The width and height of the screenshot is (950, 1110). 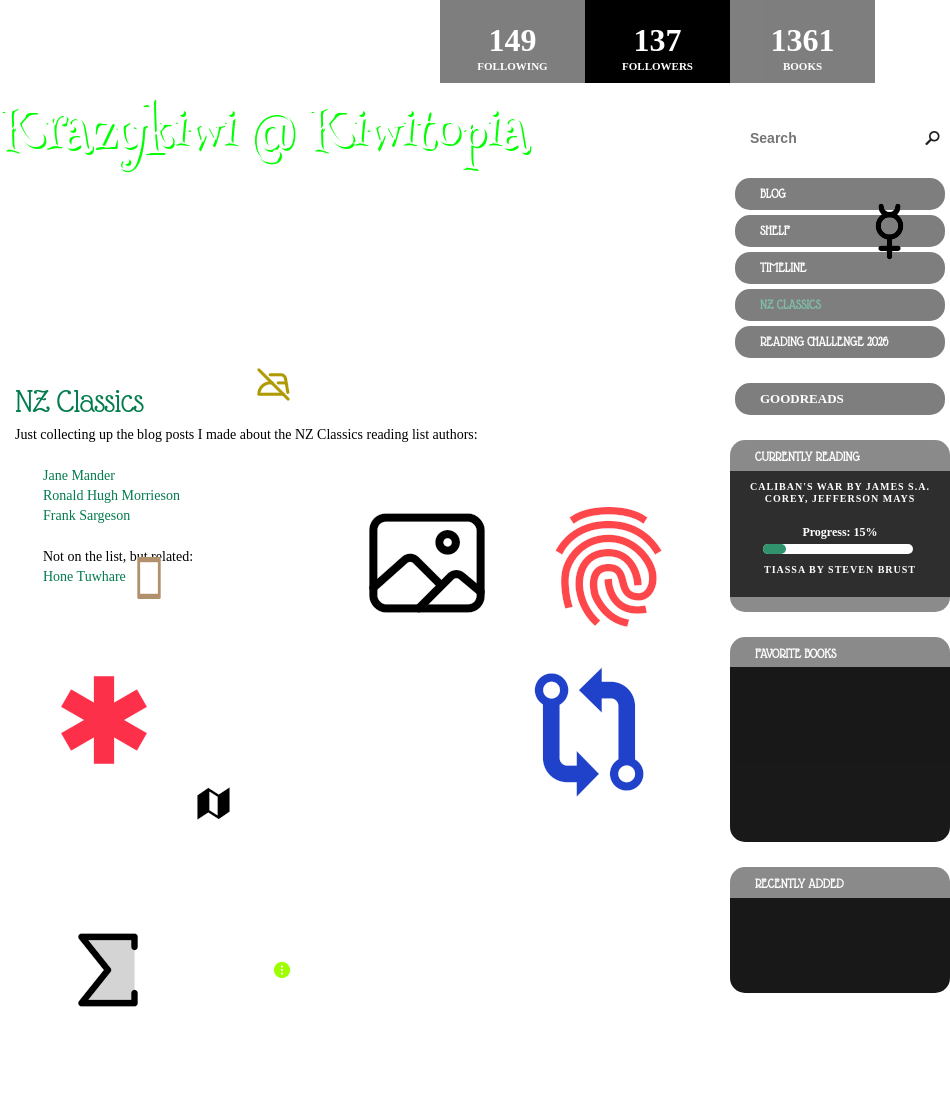 I want to click on do not iron this item, so click(x=273, y=384).